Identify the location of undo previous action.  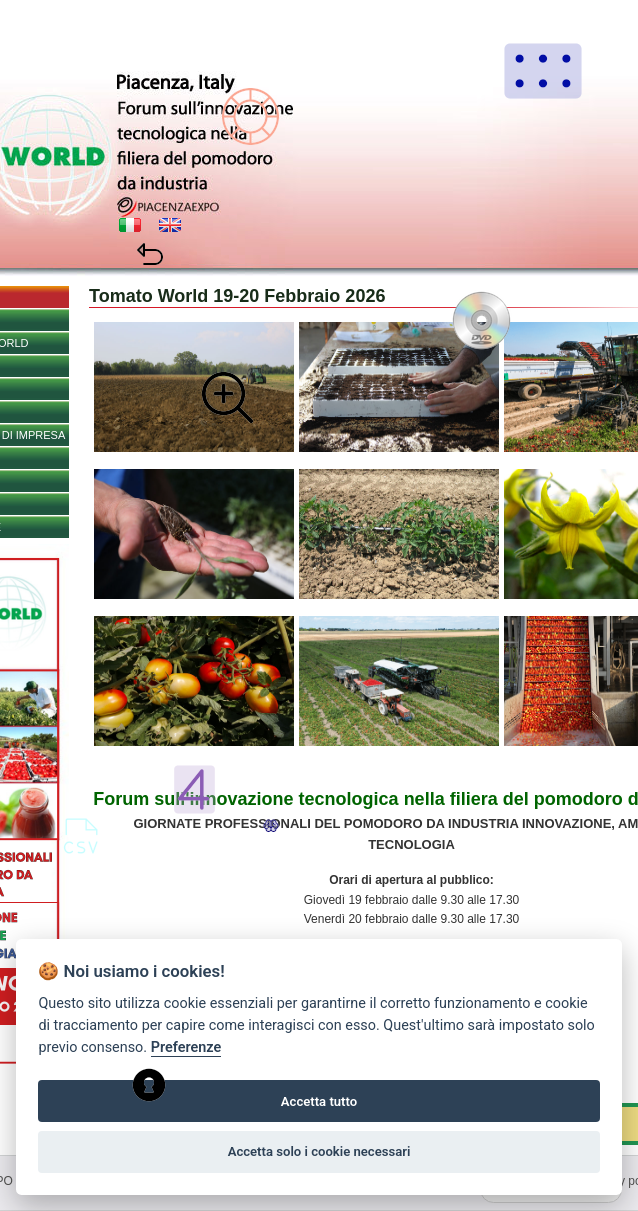
(150, 255).